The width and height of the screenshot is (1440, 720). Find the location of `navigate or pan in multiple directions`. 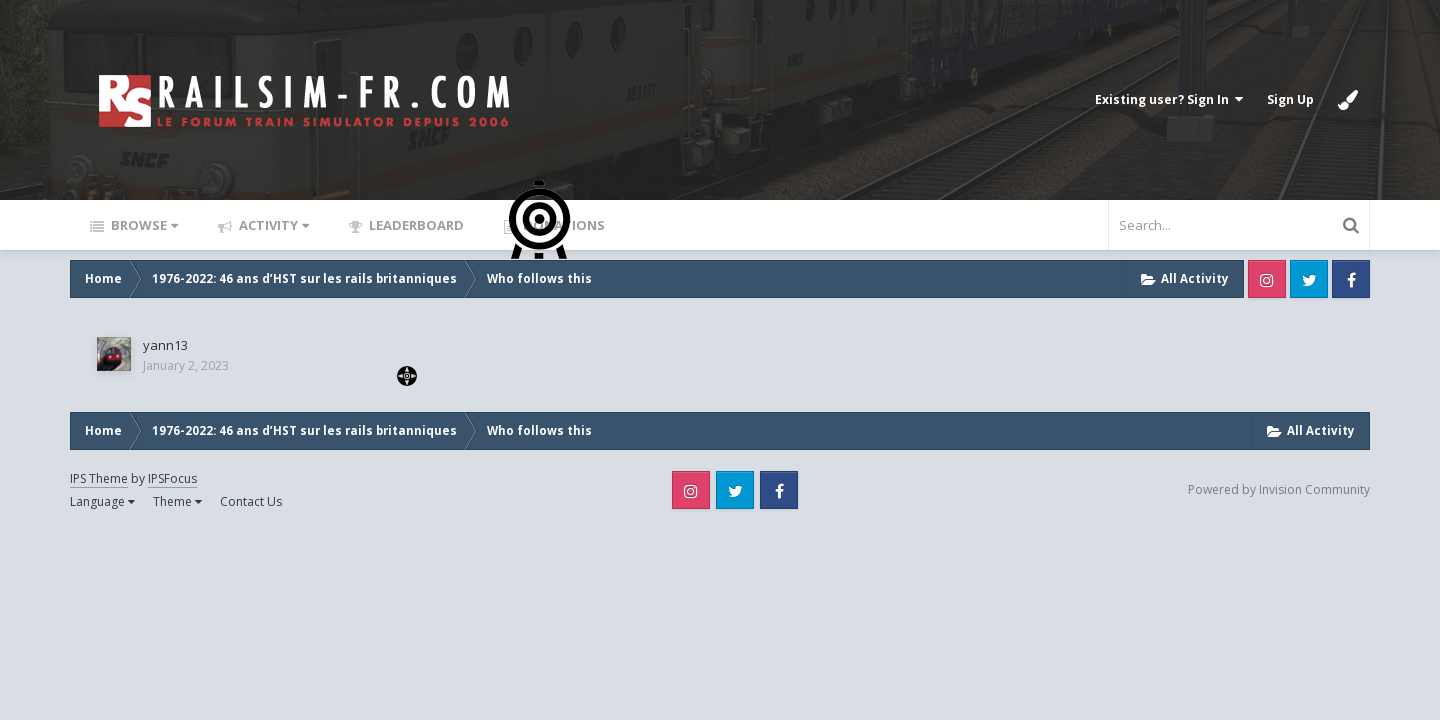

navigate or pan in multiple directions is located at coordinates (407, 376).